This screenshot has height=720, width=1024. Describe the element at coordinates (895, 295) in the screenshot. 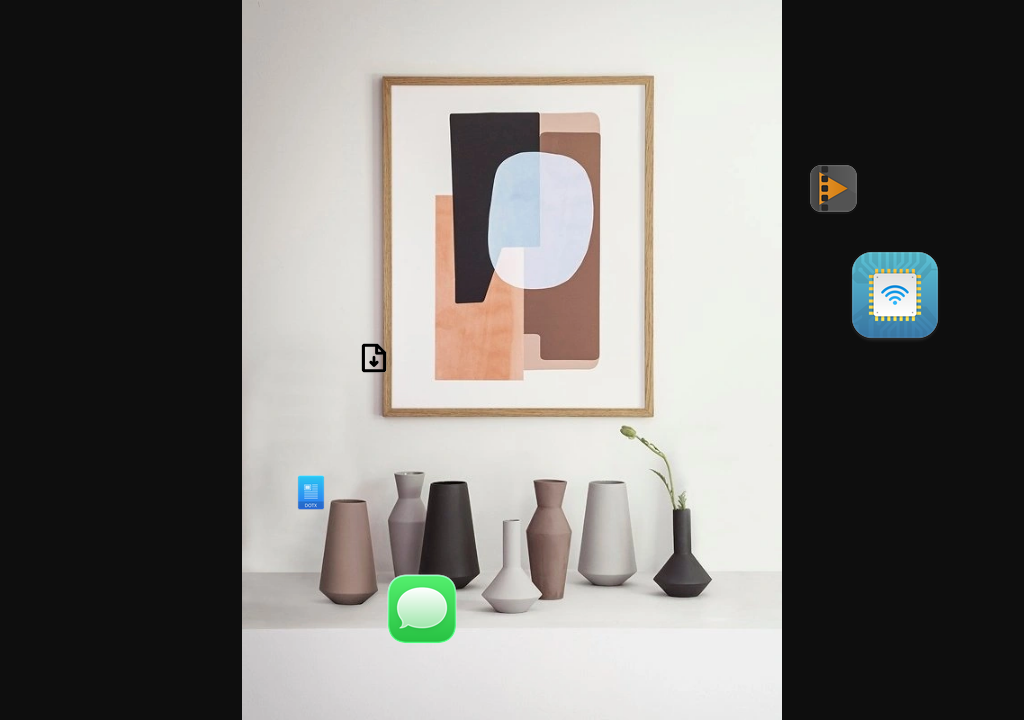

I see `view network adapter settings` at that location.